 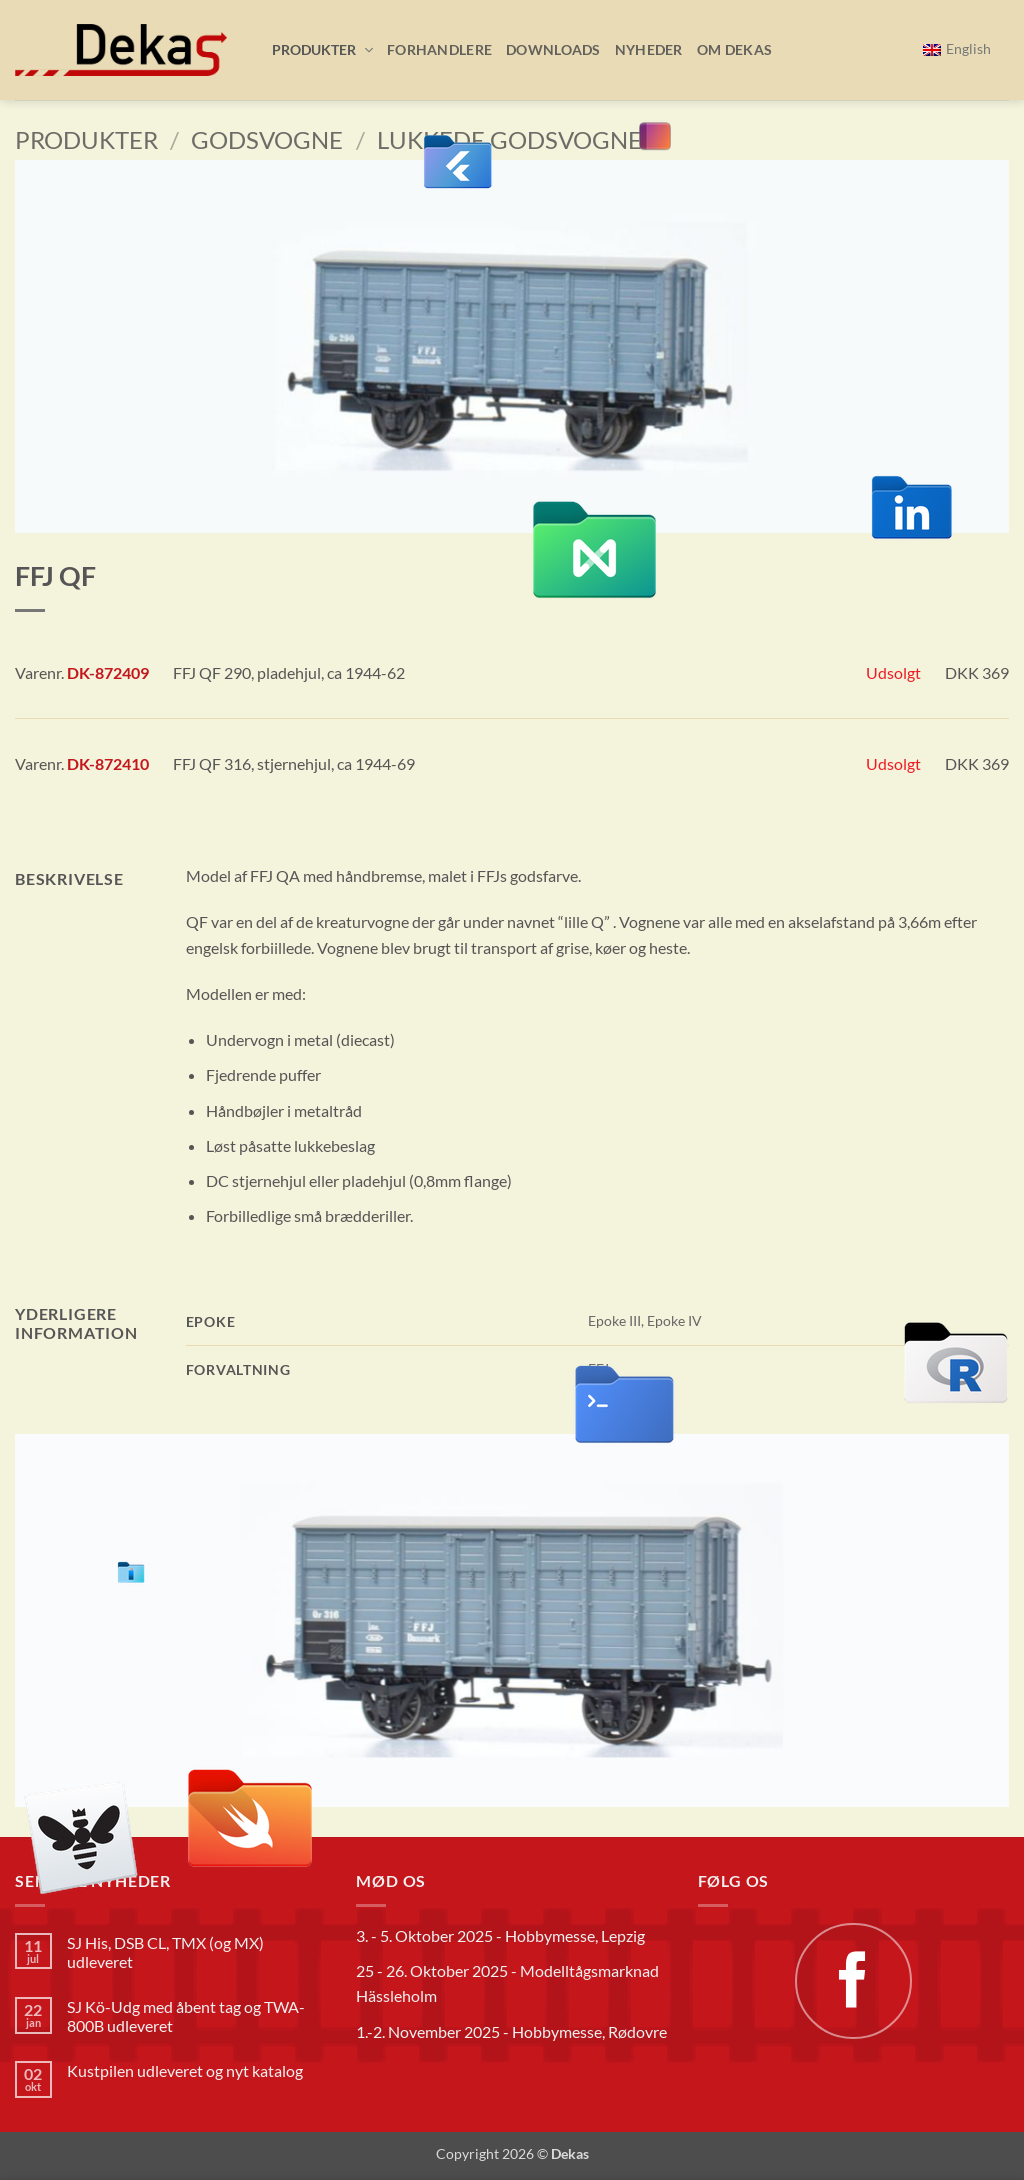 I want to click on open folder containing powershell scripts, so click(x=624, y=1407).